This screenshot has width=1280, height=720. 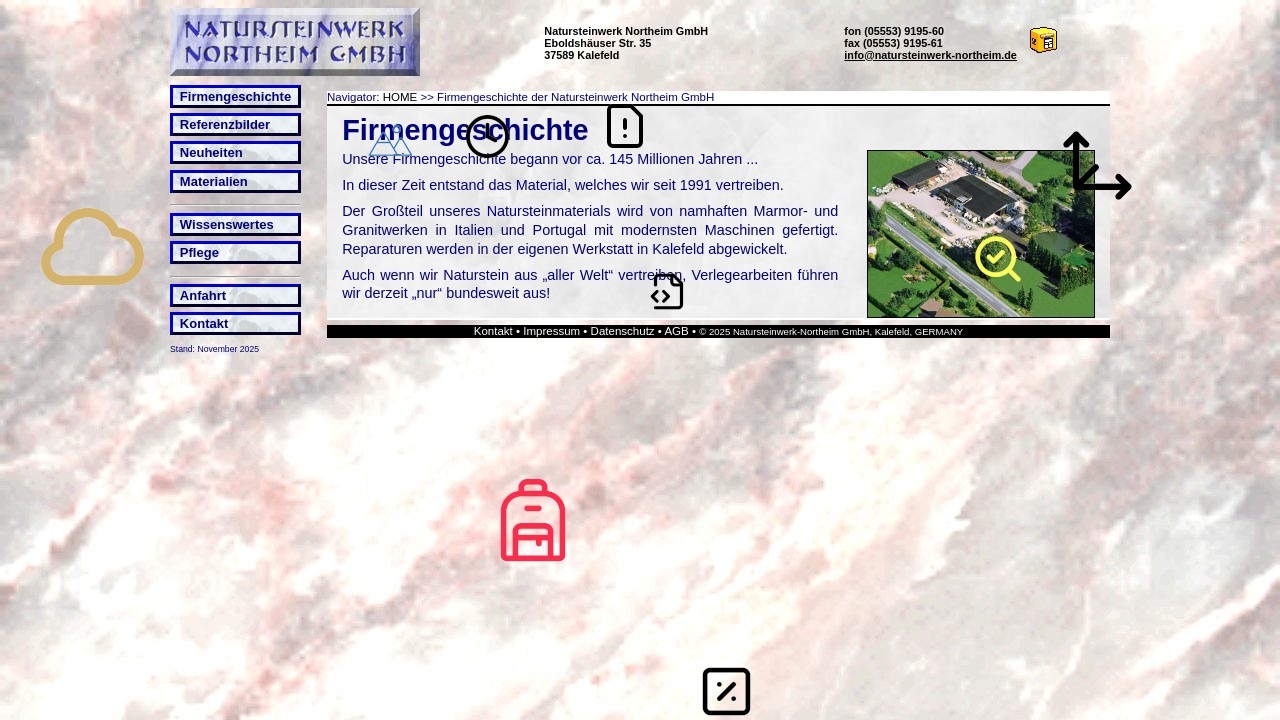 What do you see at coordinates (487, 136) in the screenshot?
I see `view current time` at bounding box center [487, 136].